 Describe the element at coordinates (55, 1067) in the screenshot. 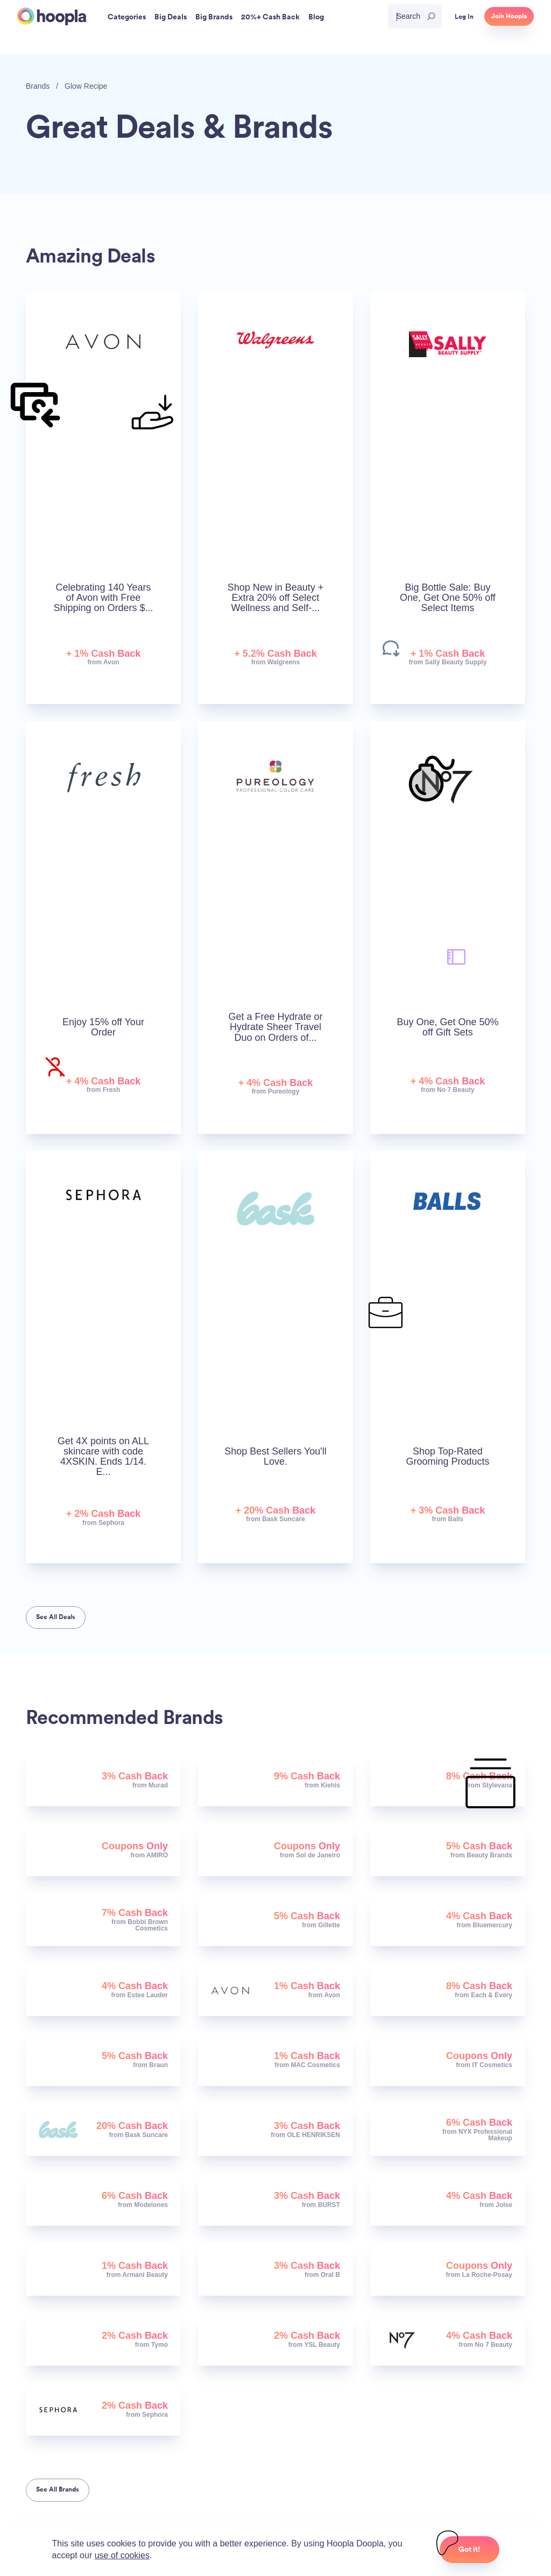

I see `user account disabled or deactivated` at that location.